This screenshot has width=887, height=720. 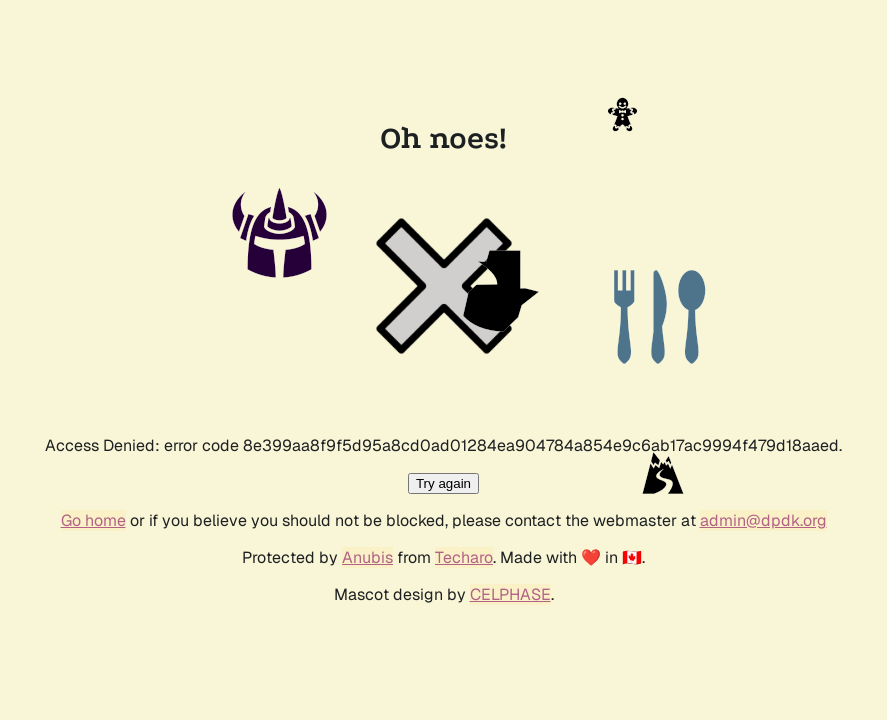 What do you see at coordinates (658, 317) in the screenshot?
I see `view nearby restaurants or dining options` at bounding box center [658, 317].